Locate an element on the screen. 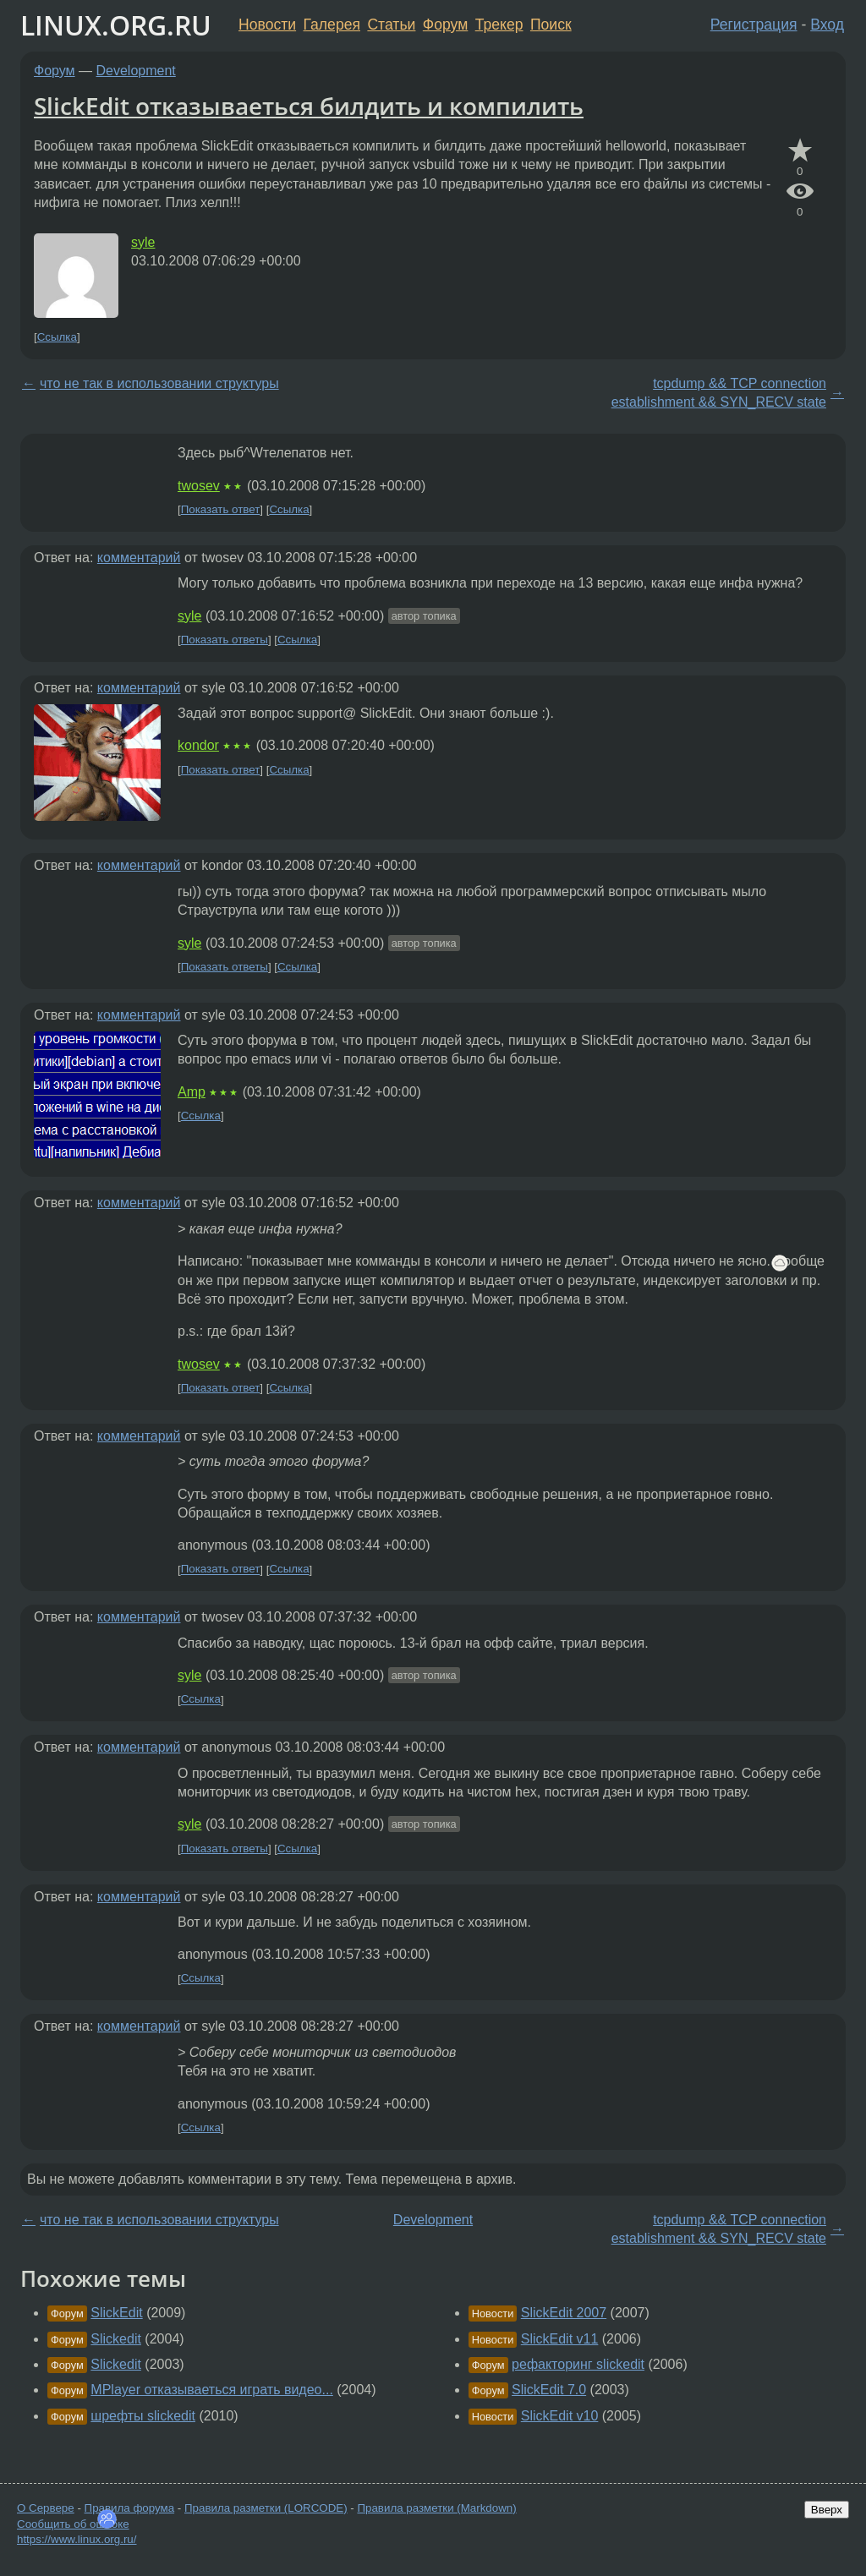  switch to a different user account is located at coordinates (107, 2519).